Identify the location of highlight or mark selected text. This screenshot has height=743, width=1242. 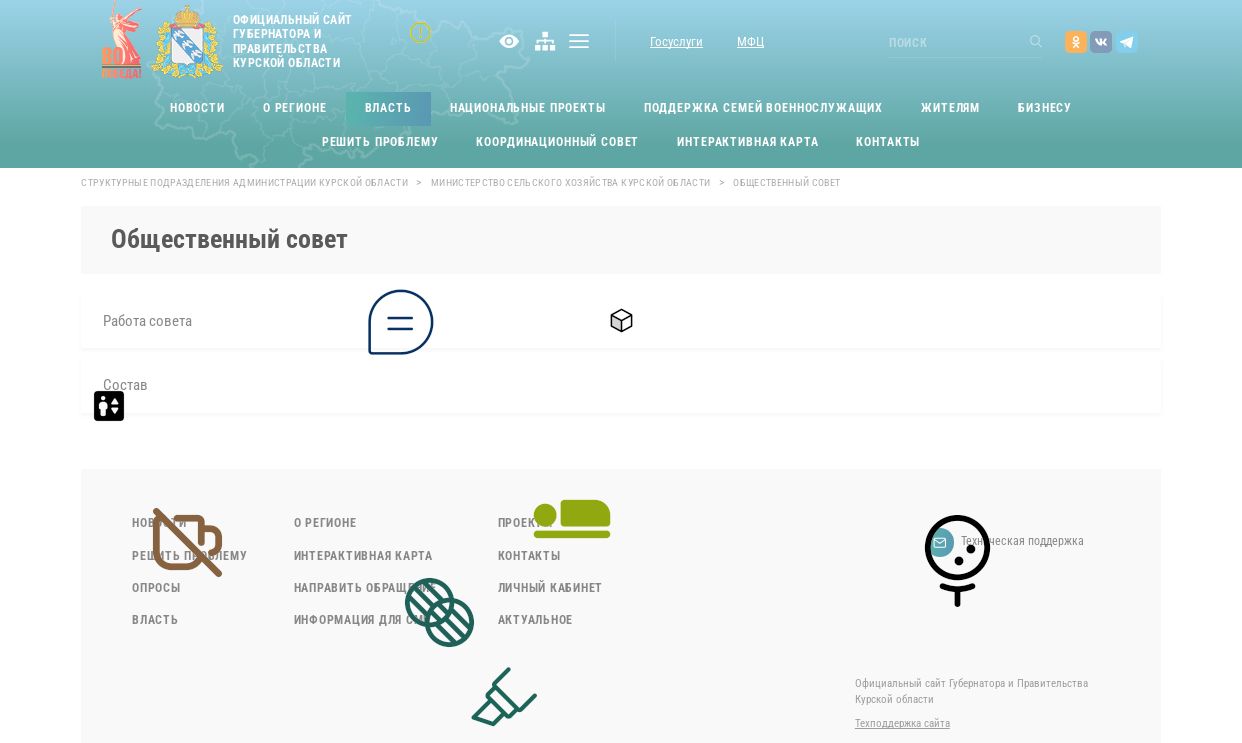
(502, 700).